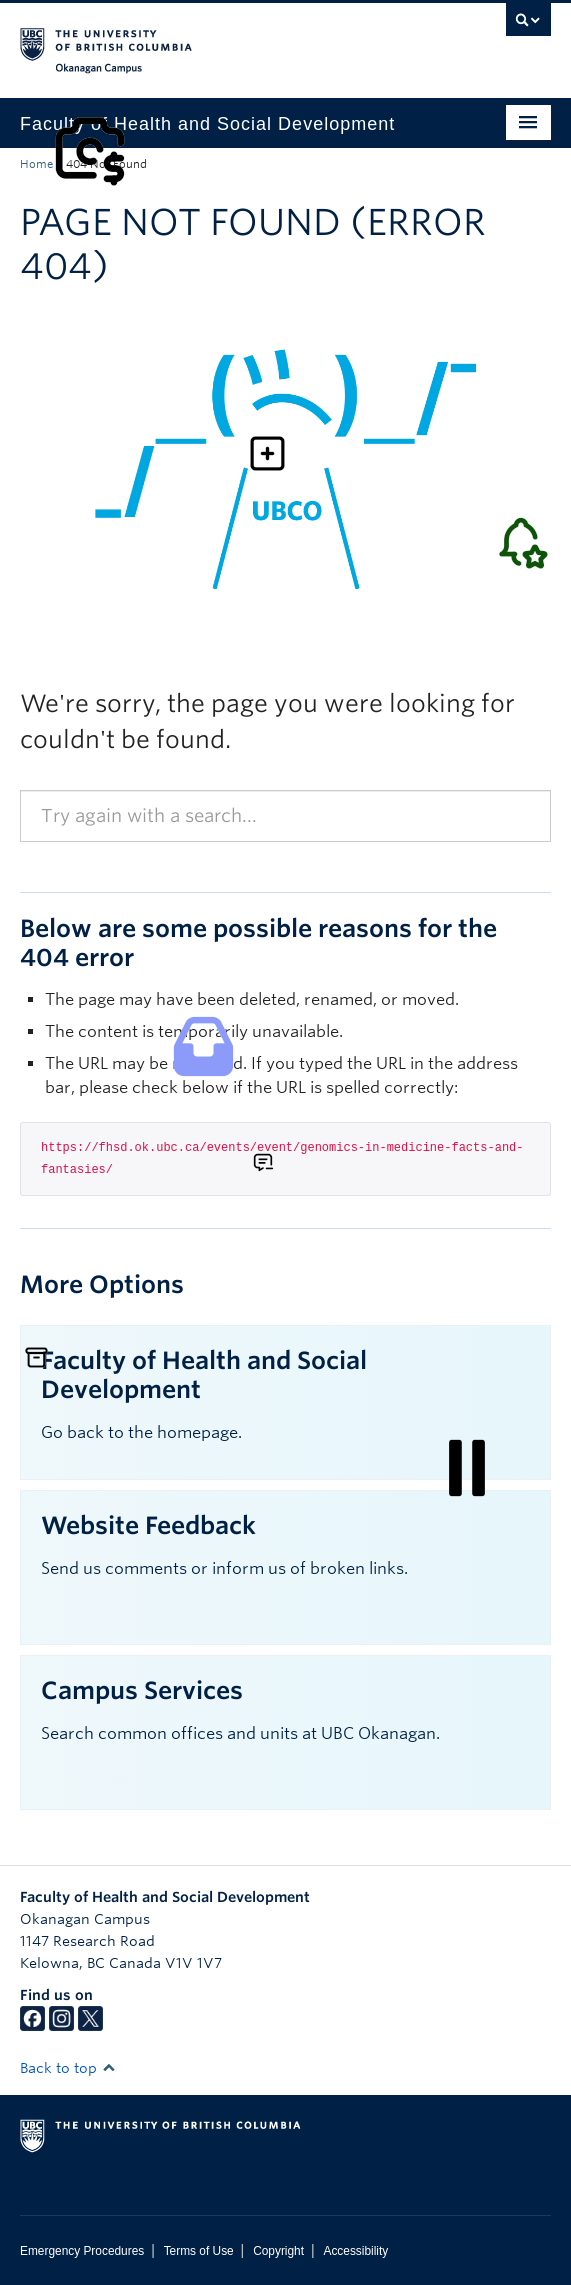  I want to click on add a new item or entry, so click(267, 453).